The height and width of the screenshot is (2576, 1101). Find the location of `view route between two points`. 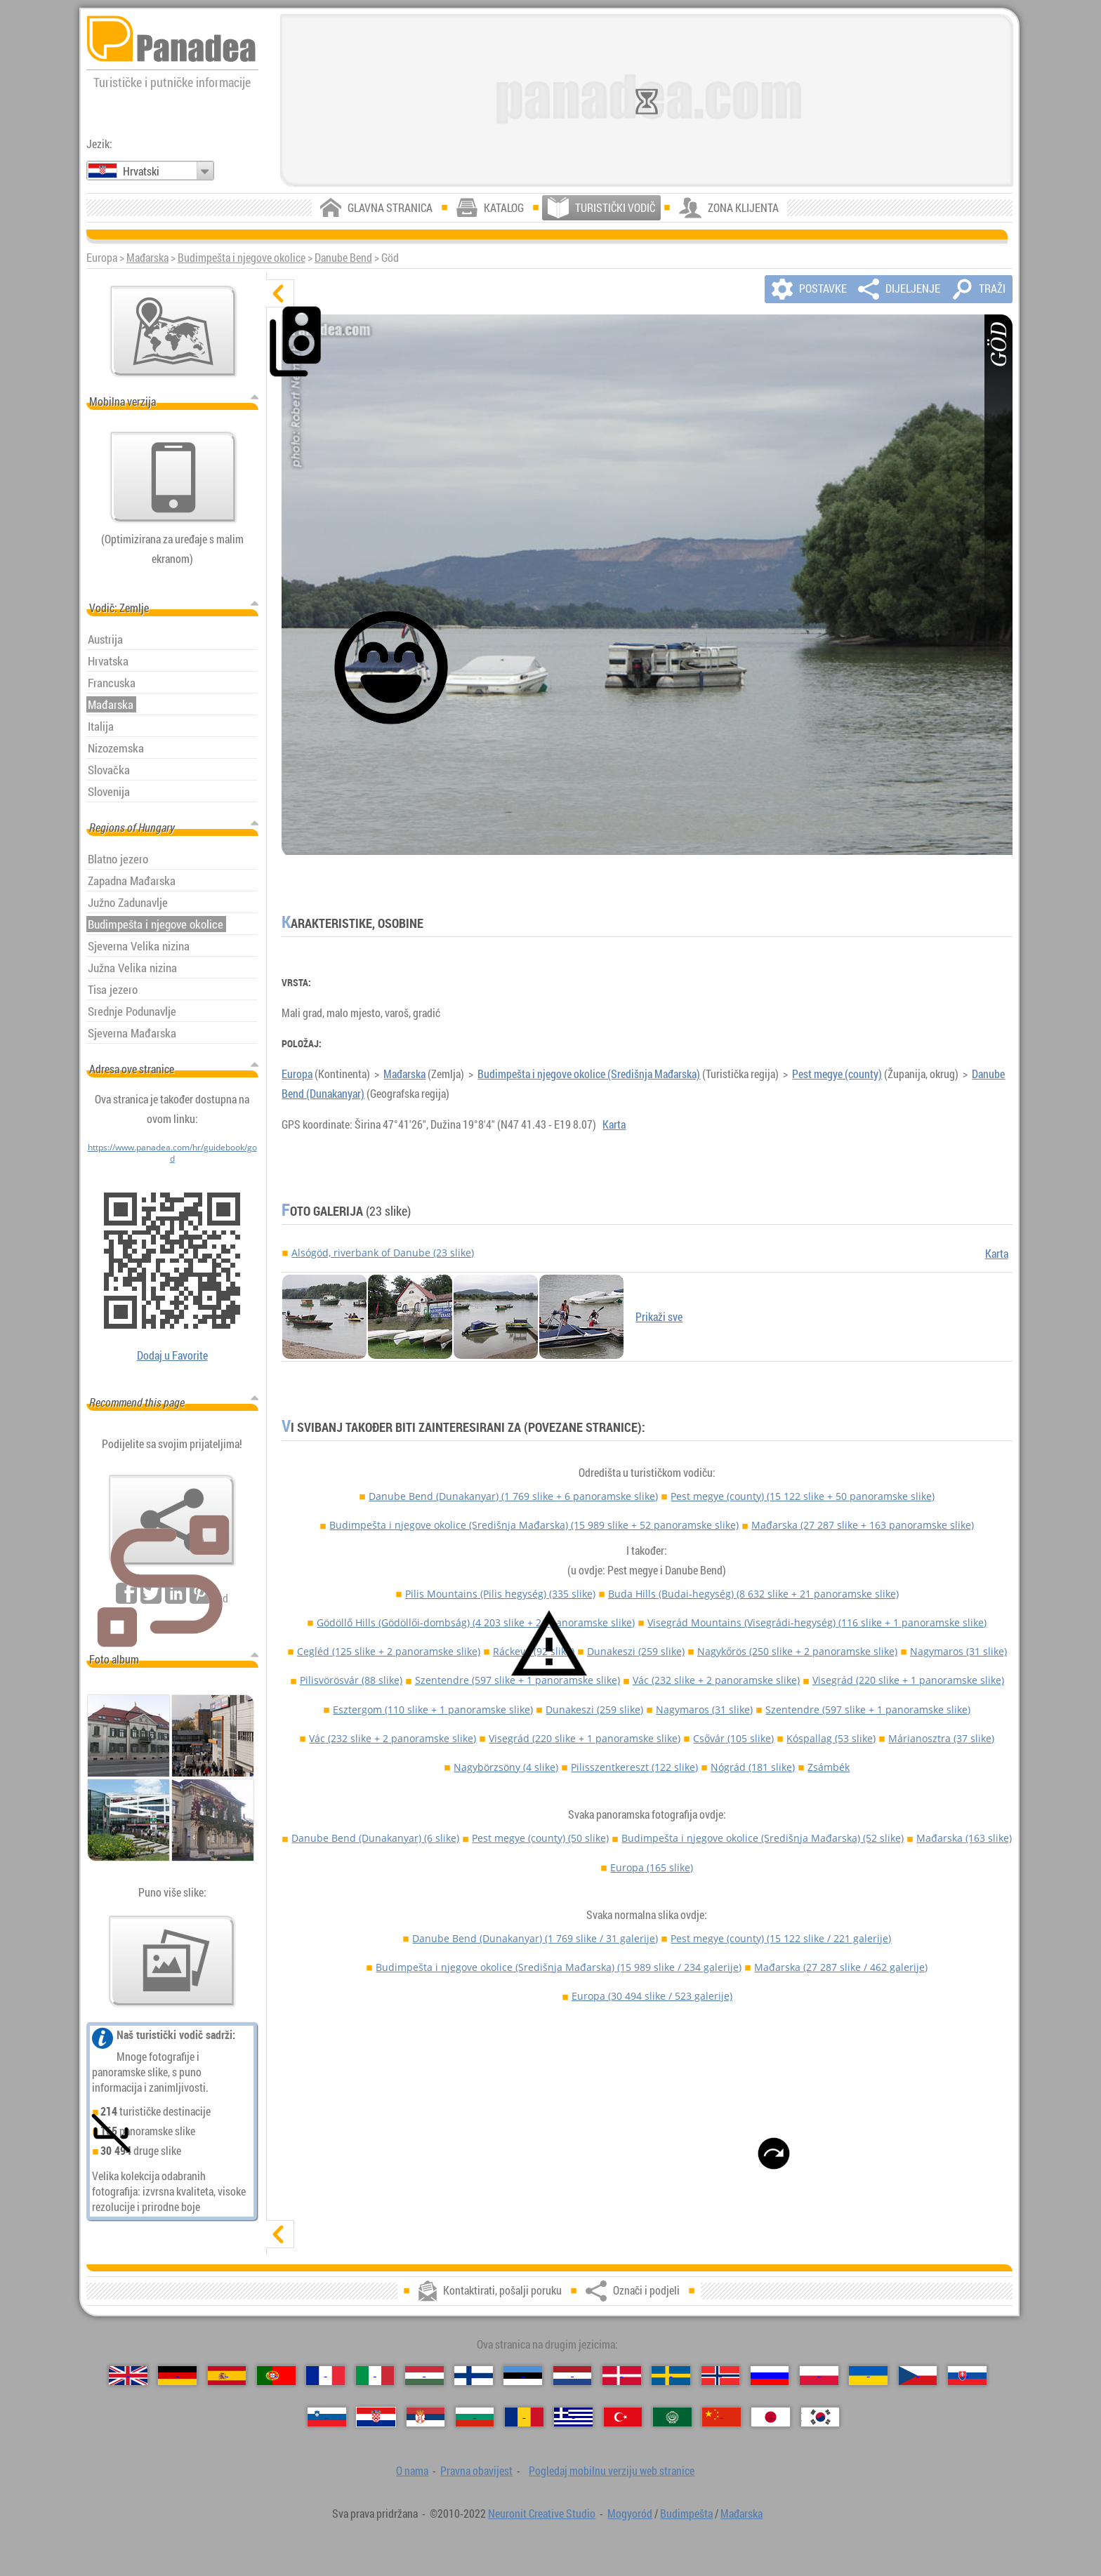

view route between two points is located at coordinates (163, 1581).